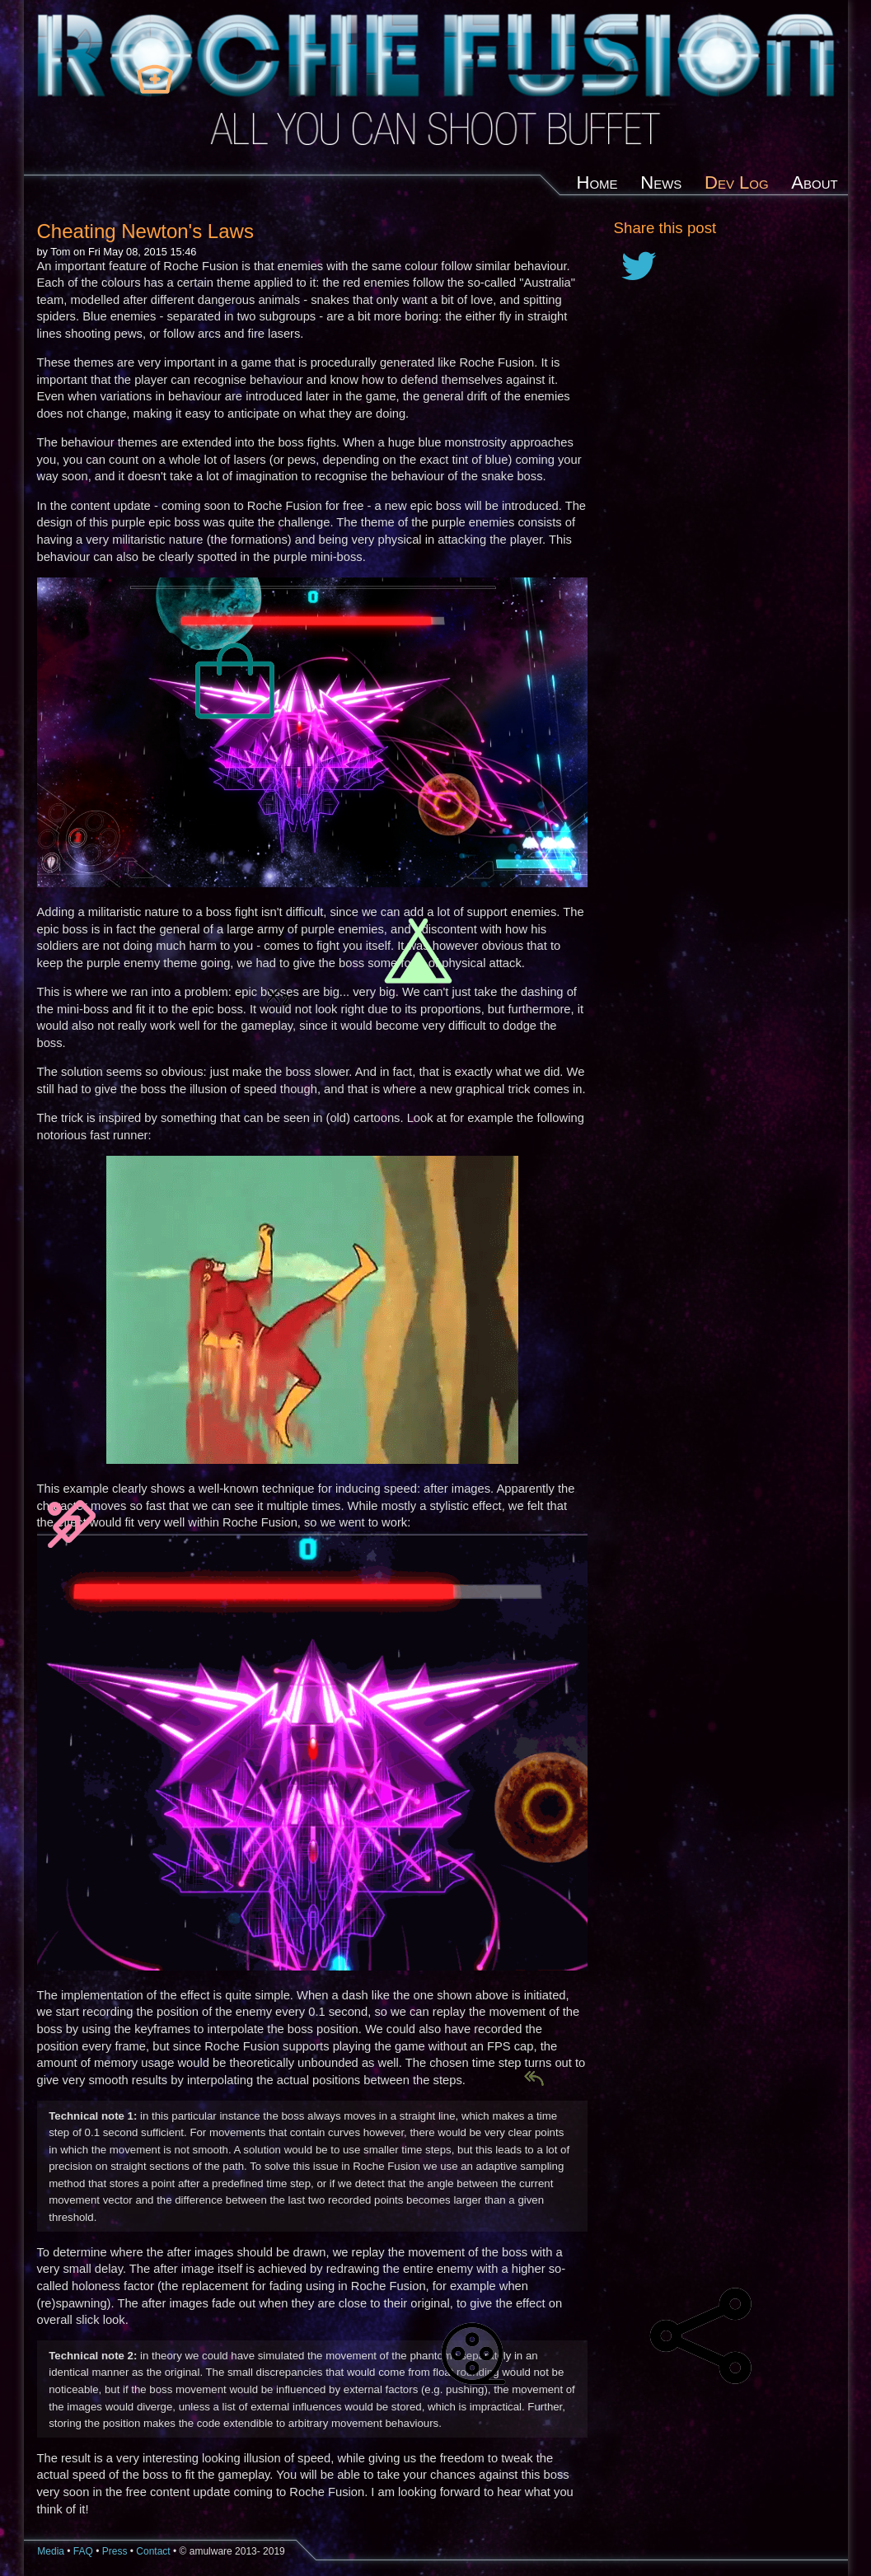 Image resolution: width=871 pixels, height=2576 pixels. I want to click on view campsite or camping information, so click(418, 954).